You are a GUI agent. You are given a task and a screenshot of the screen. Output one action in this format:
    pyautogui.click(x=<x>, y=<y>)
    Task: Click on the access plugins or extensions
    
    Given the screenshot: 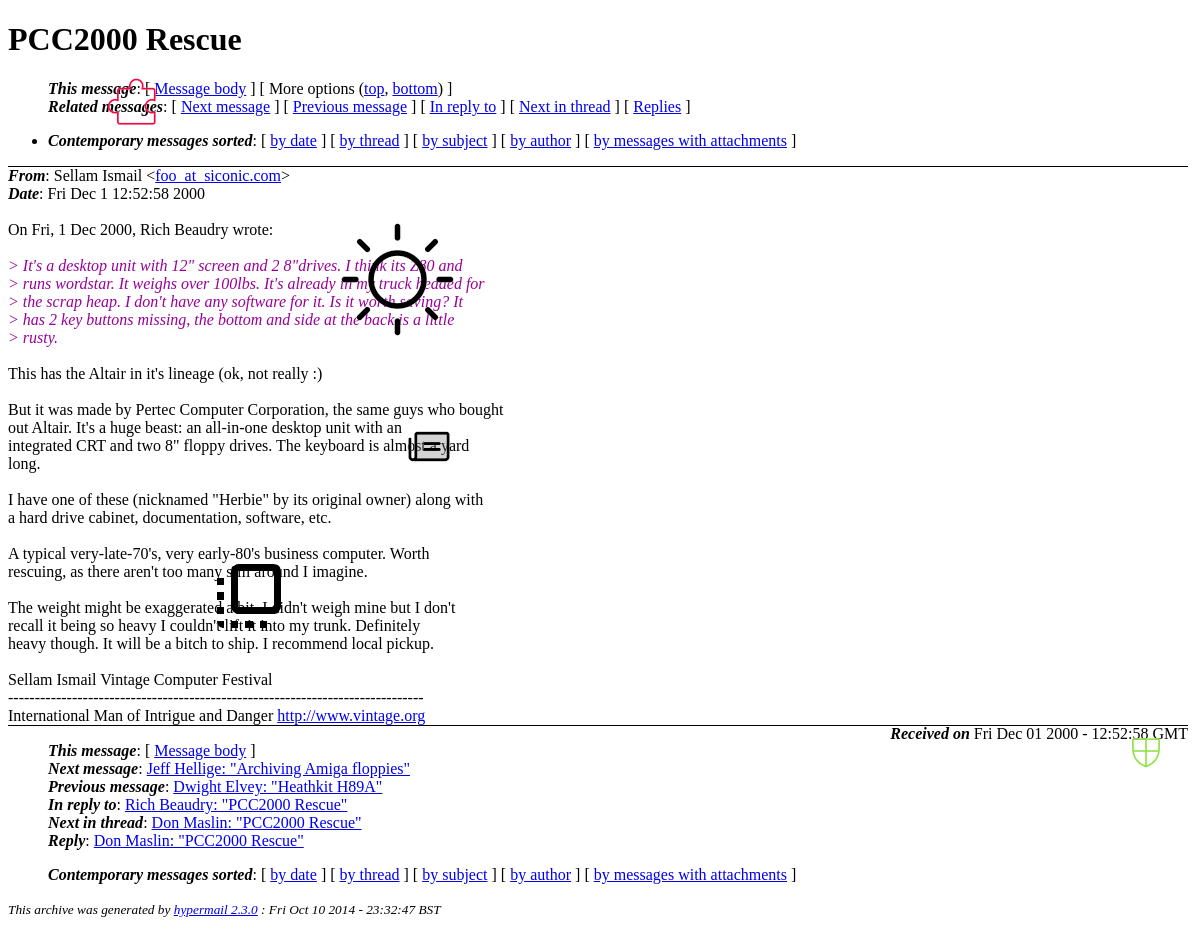 What is the action you would take?
    pyautogui.click(x=134, y=103)
    